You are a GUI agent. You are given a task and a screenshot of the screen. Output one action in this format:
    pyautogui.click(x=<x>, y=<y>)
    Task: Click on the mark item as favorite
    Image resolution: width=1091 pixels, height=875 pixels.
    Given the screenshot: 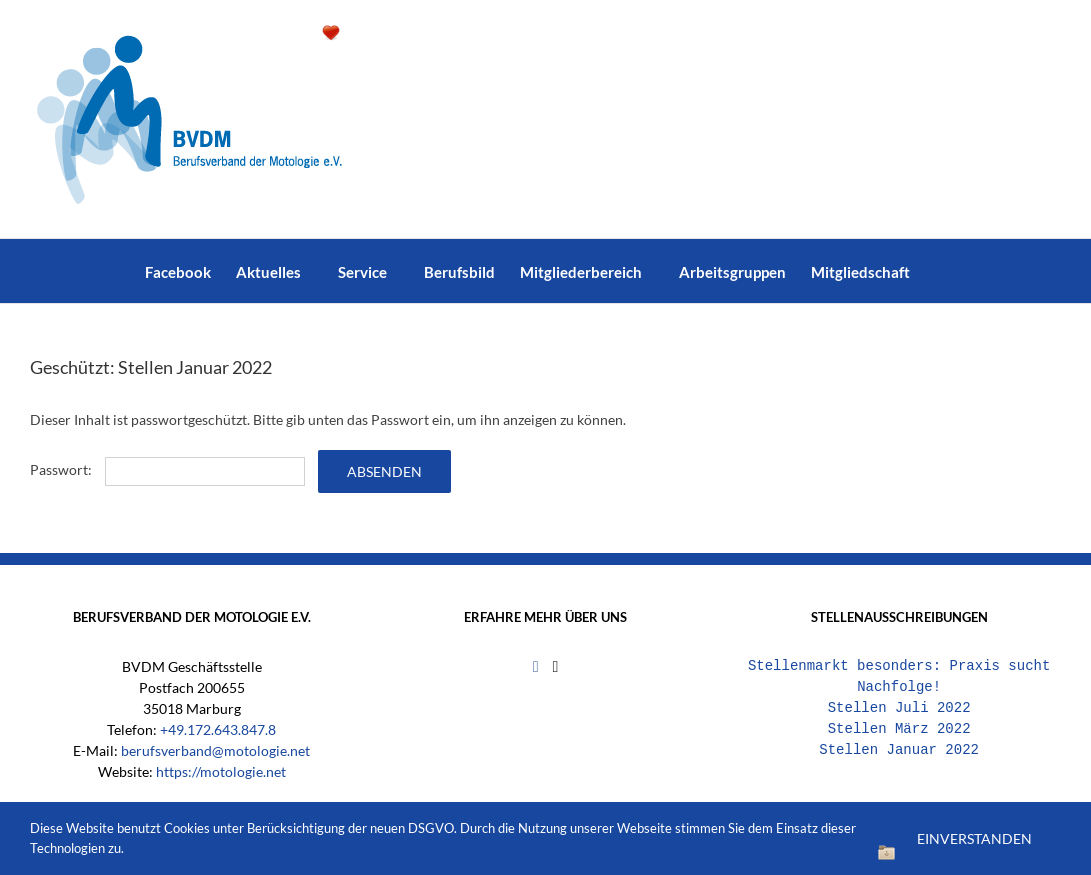 What is the action you would take?
    pyautogui.click(x=331, y=33)
    